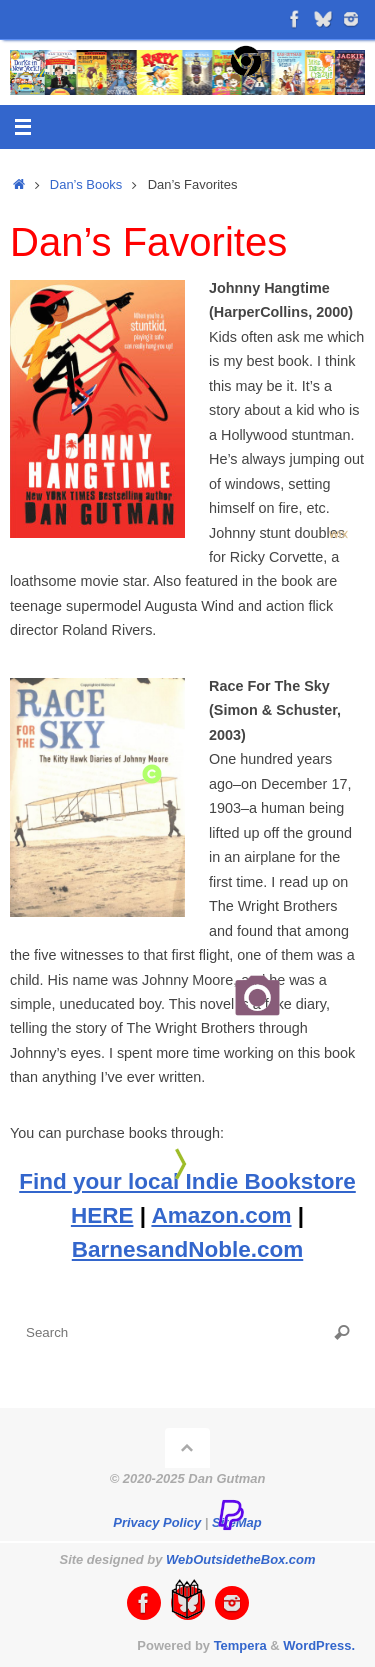 The height and width of the screenshot is (1667, 375). Describe the element at coordinates (152, 774) in the screenshot. I see `indicates copyrighted content` at that location.